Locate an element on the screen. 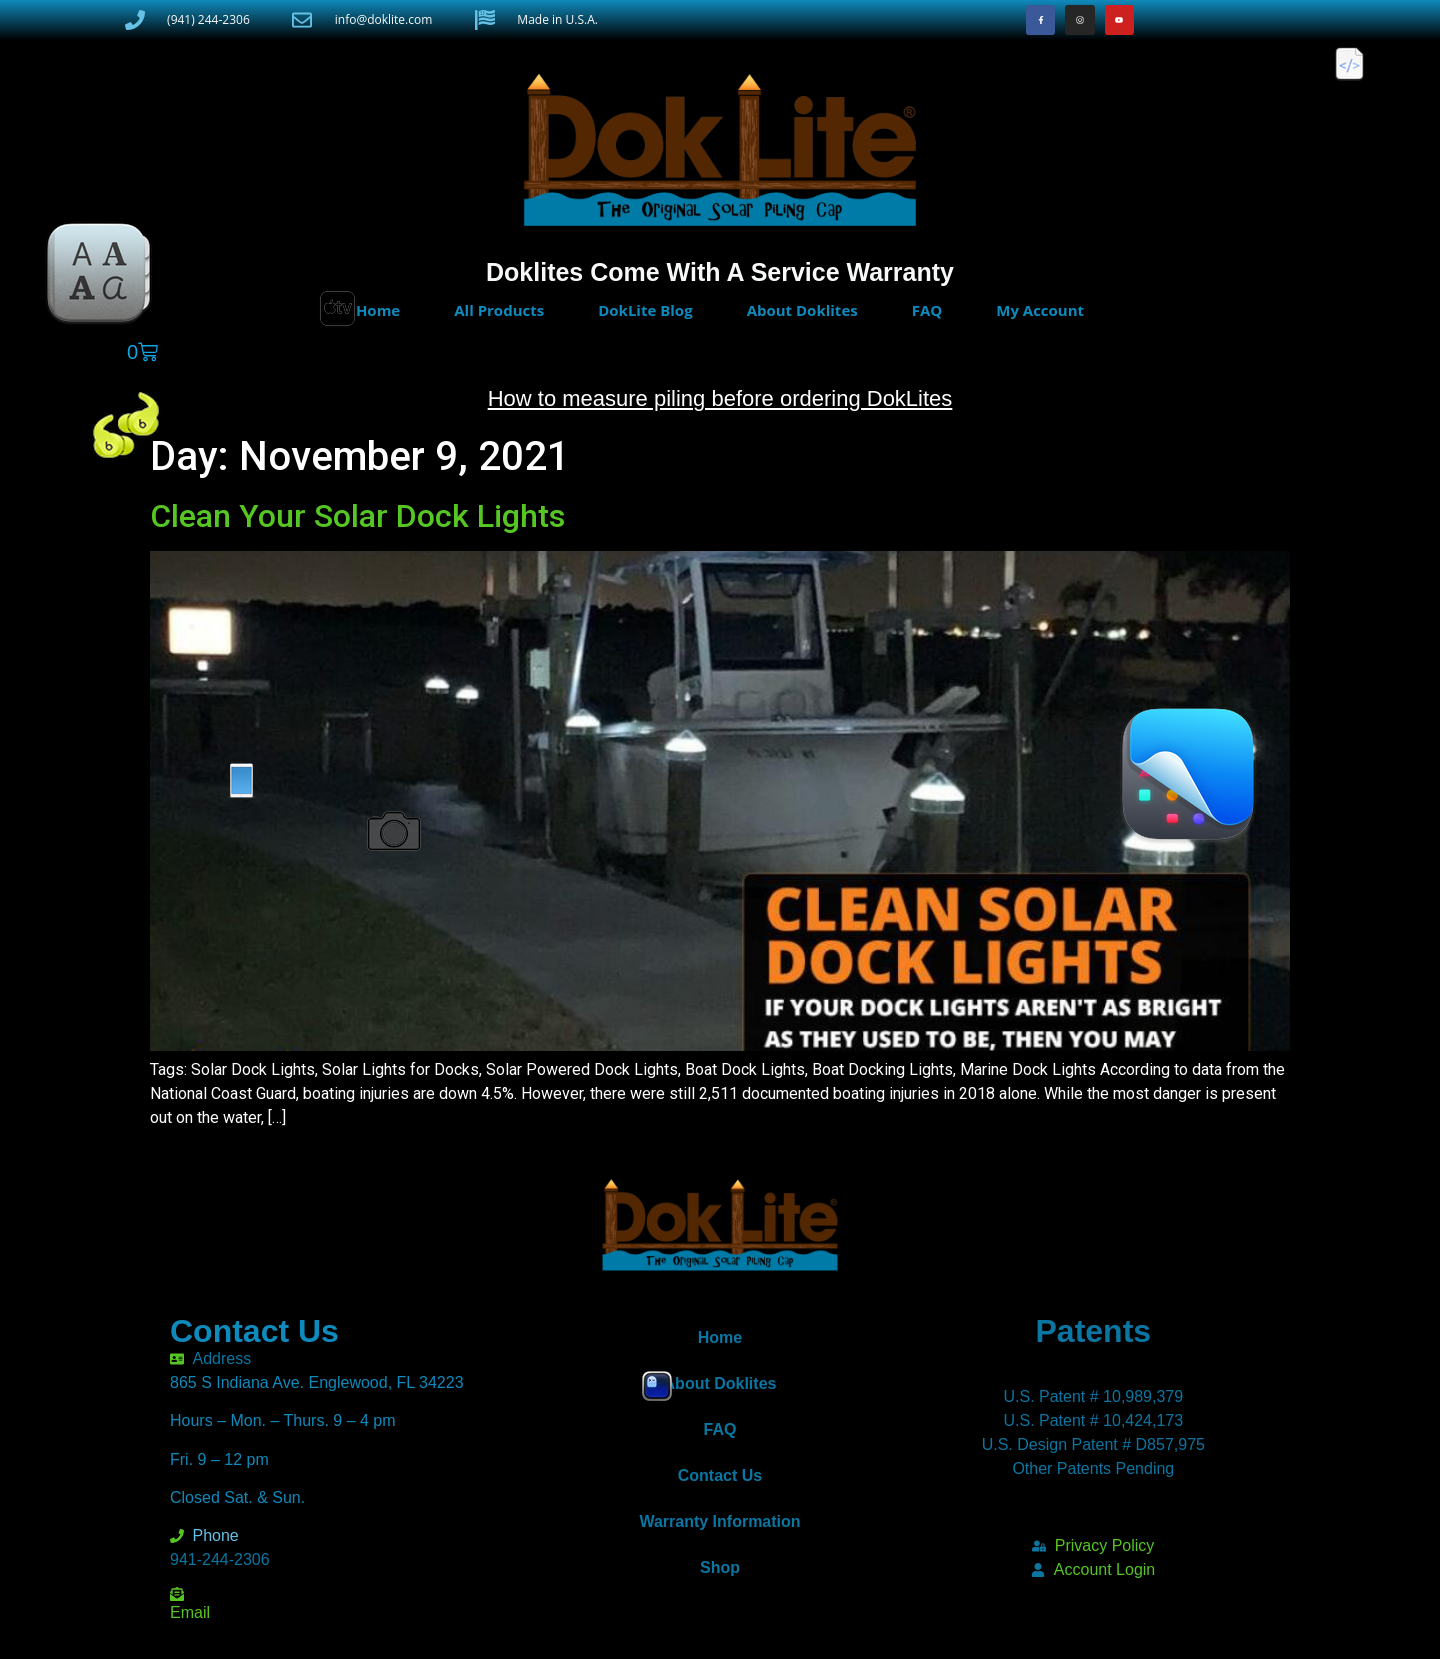 The image size is (1440, 1659). access Apple TV app or device is located at coordinates (337, 308).